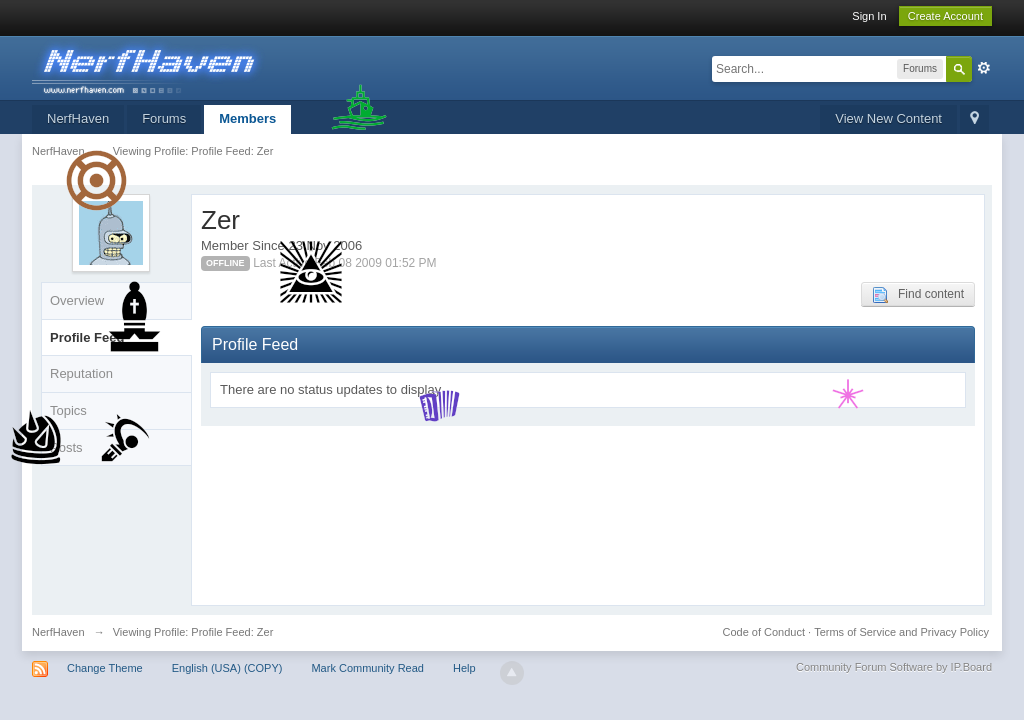  I want to click on equip a magic staff or wand, so click(125, 437).